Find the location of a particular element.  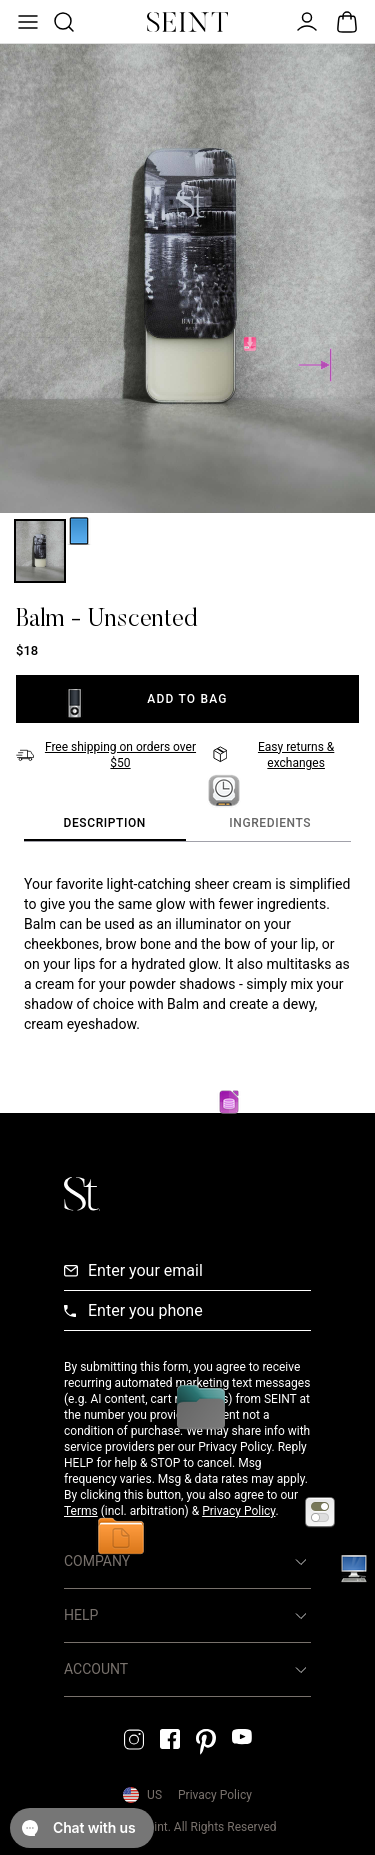

iPod nano device in your connected devices is located at coordinates (74, 703).